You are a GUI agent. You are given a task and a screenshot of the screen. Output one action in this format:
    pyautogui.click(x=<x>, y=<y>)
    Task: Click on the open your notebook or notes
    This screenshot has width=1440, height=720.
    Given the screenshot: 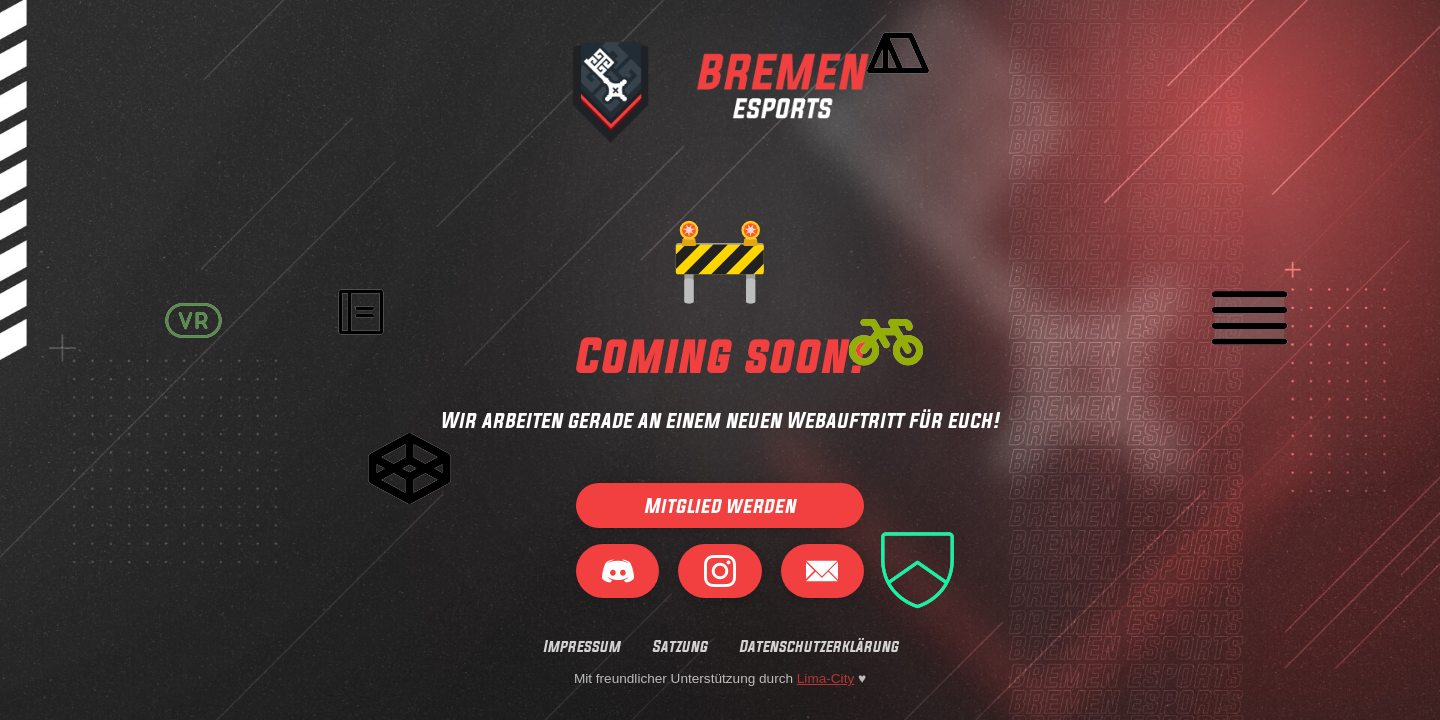 What is the action you would take?
    pyautogui.click(x=361, y=312)
    